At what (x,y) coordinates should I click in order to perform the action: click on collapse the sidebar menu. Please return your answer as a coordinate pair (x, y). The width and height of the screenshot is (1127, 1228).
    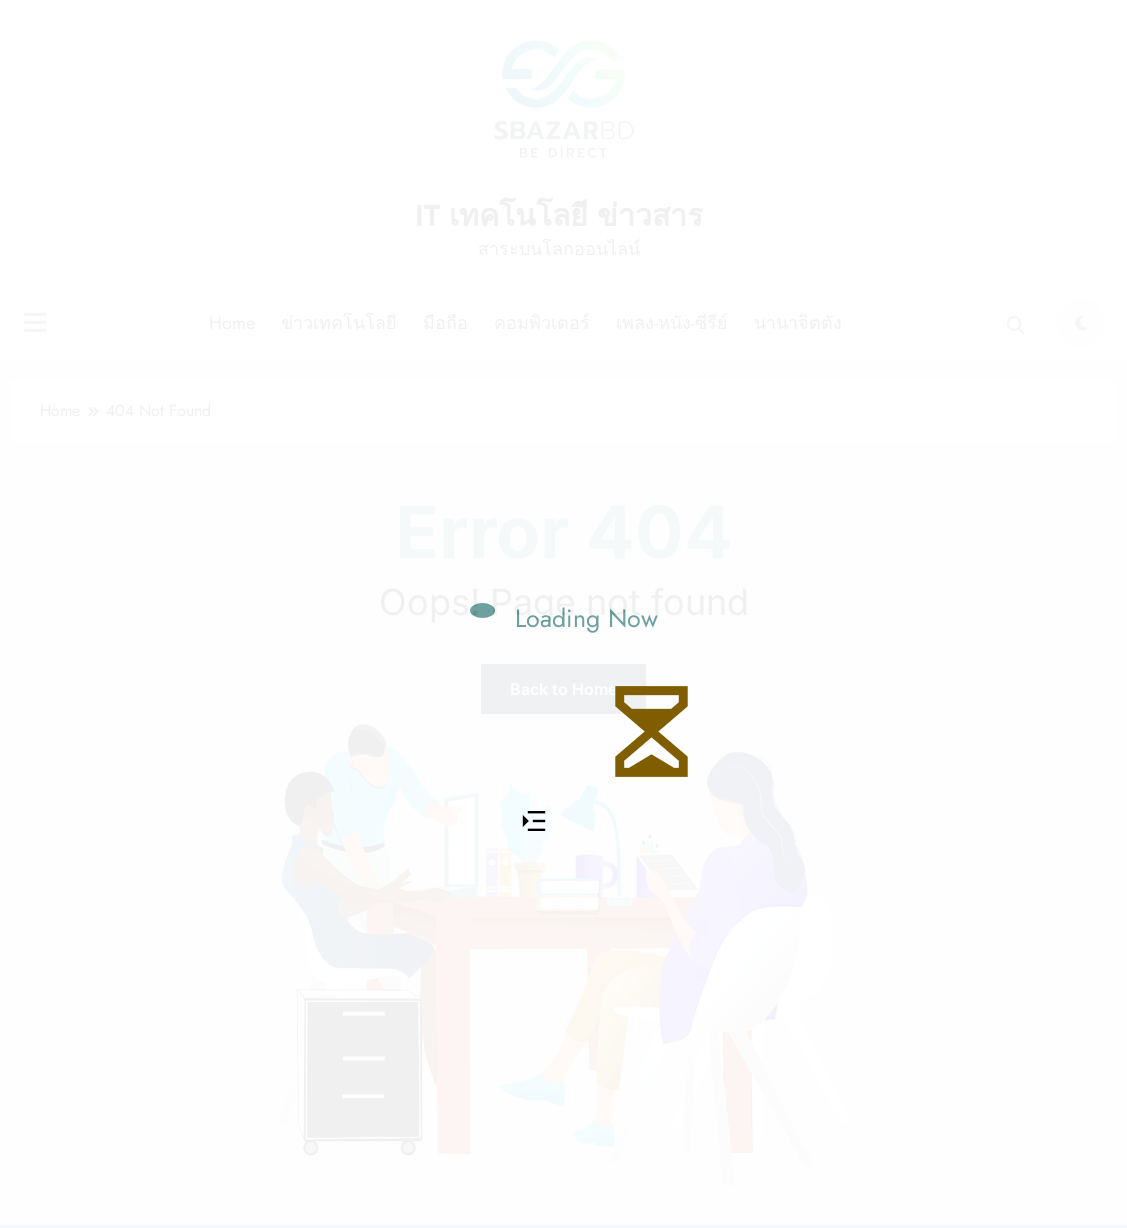
    Looking at the image, I should click on (534, 821).